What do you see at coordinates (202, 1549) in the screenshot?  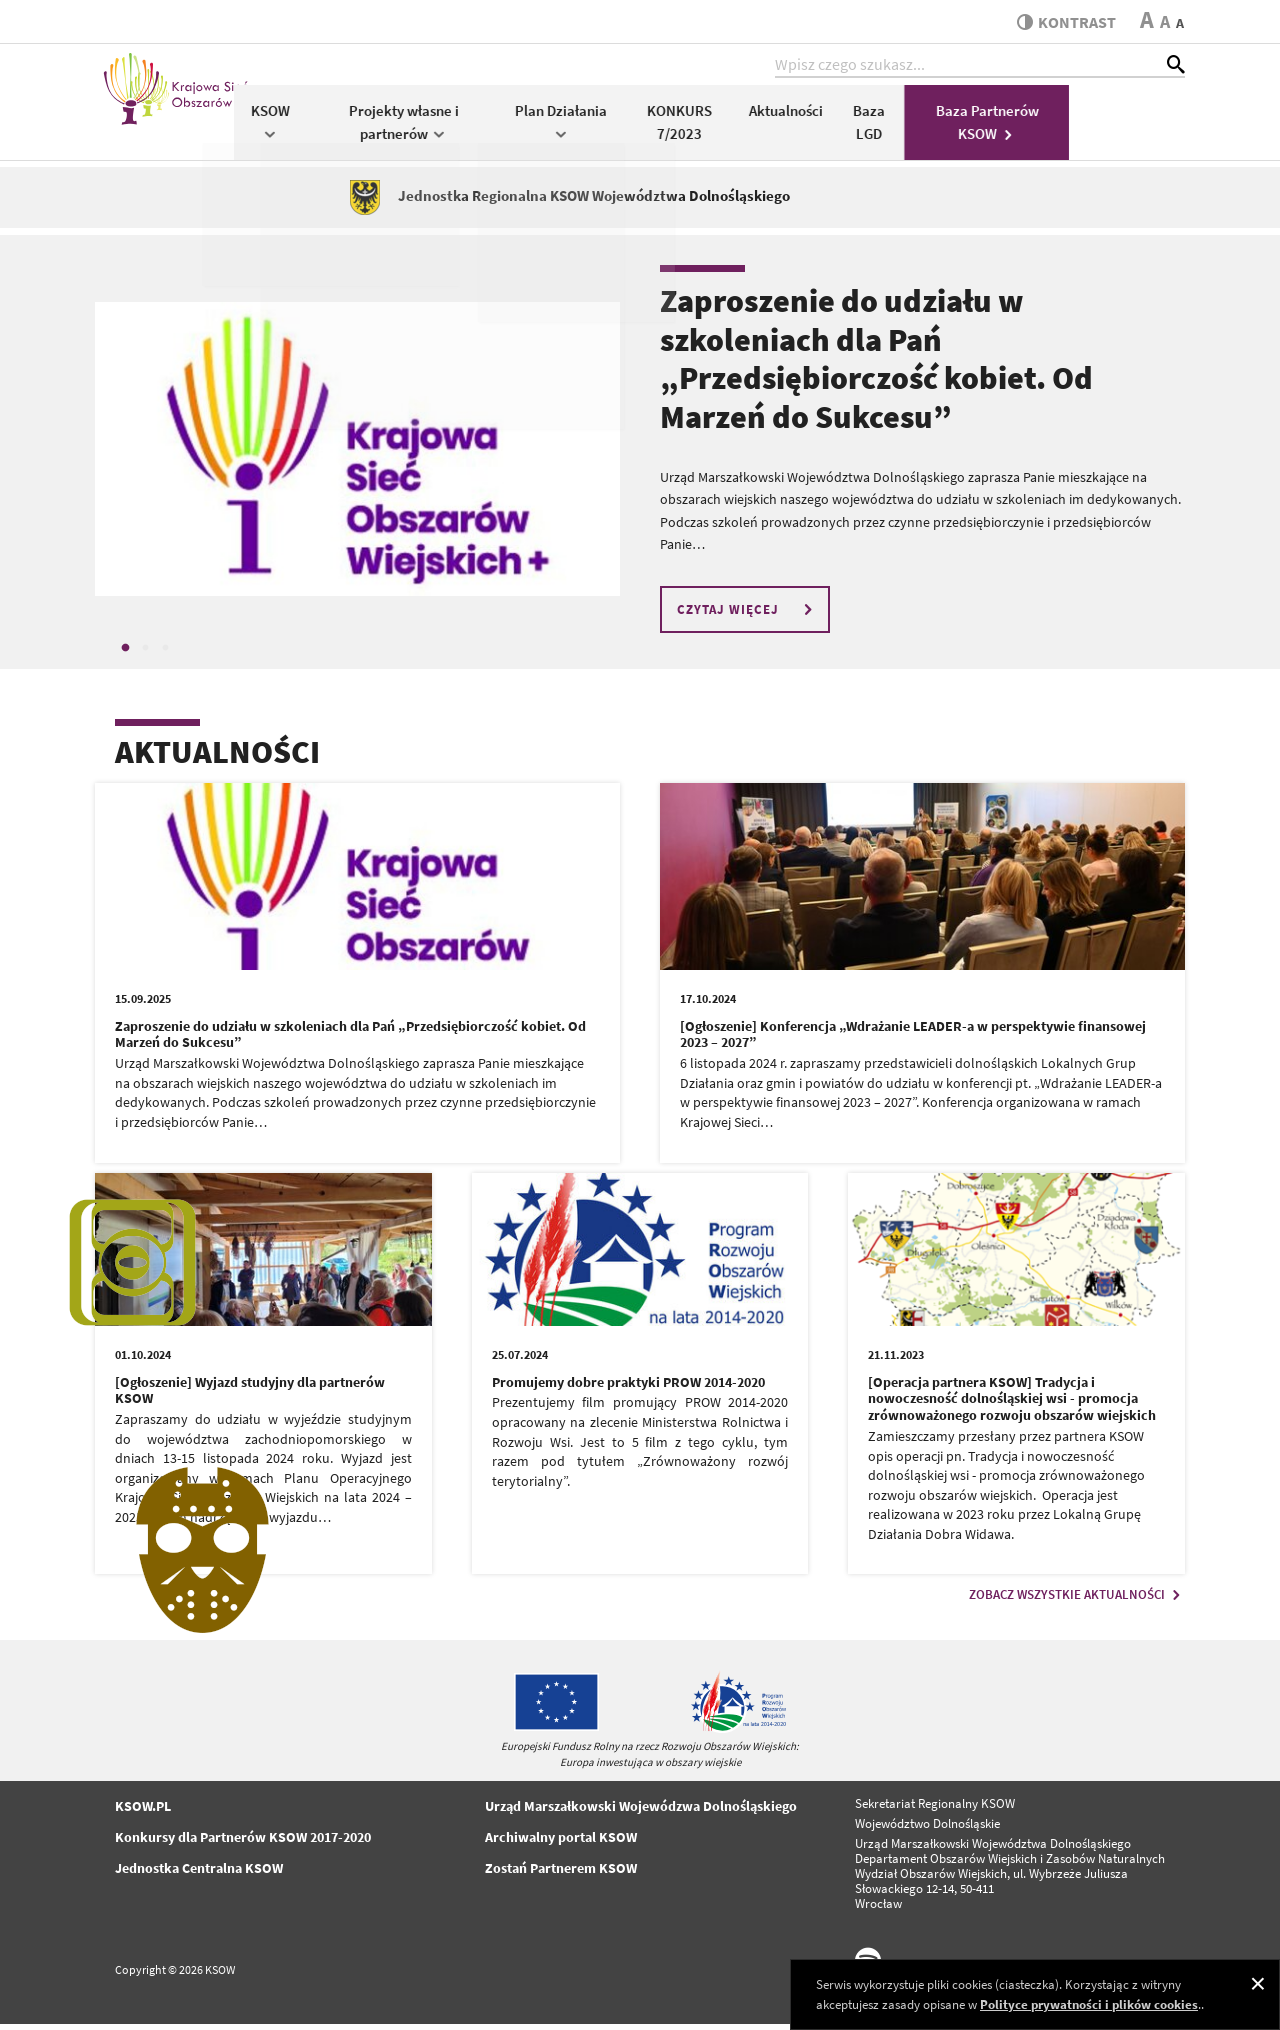 I see `hockey mask icon for horror or slasher game genre` at bounding box center [202, 1549].